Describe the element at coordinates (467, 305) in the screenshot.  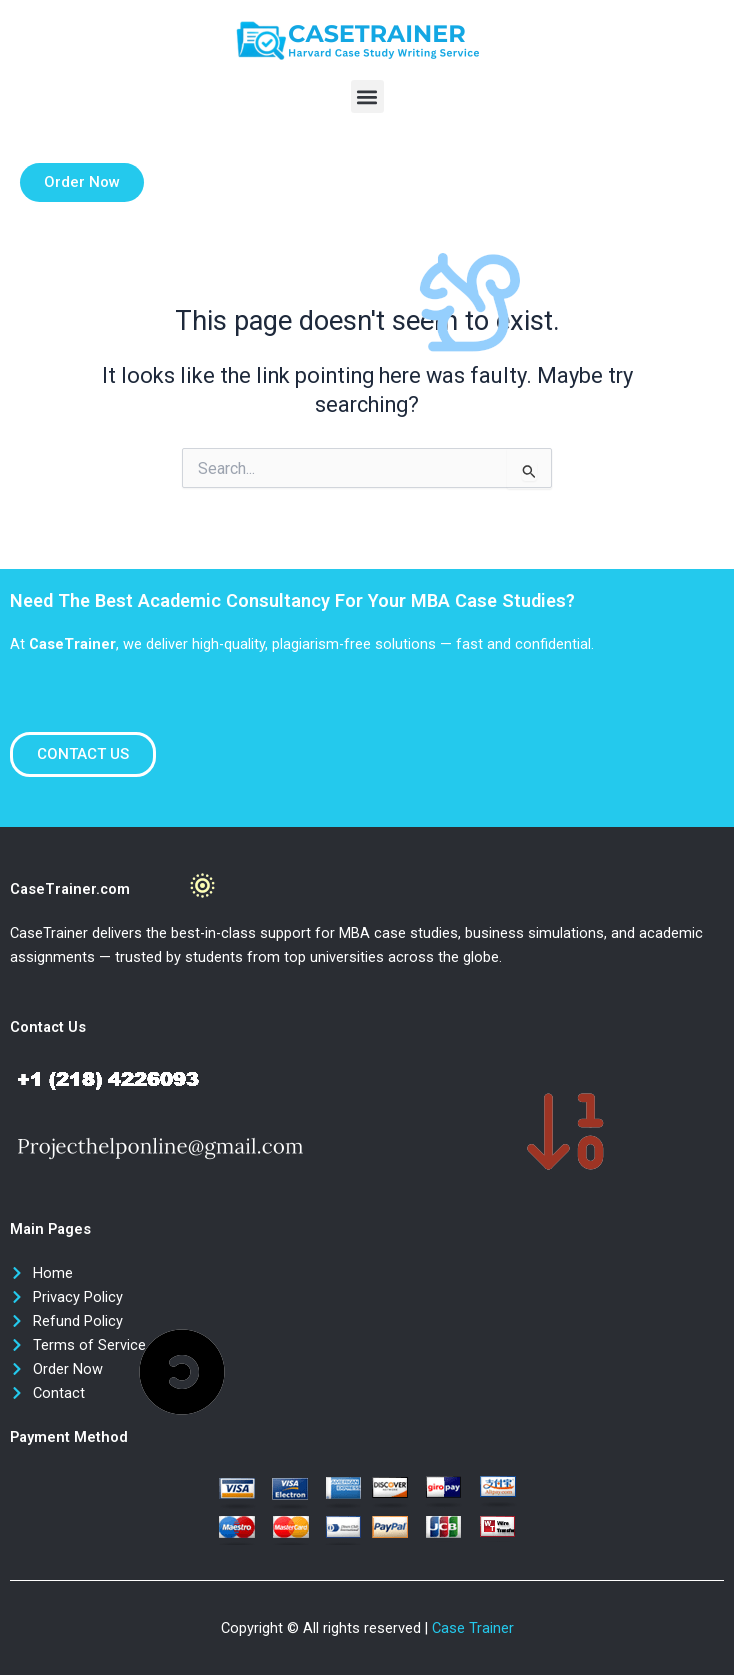
I see `view stashed or cached content` at that location.